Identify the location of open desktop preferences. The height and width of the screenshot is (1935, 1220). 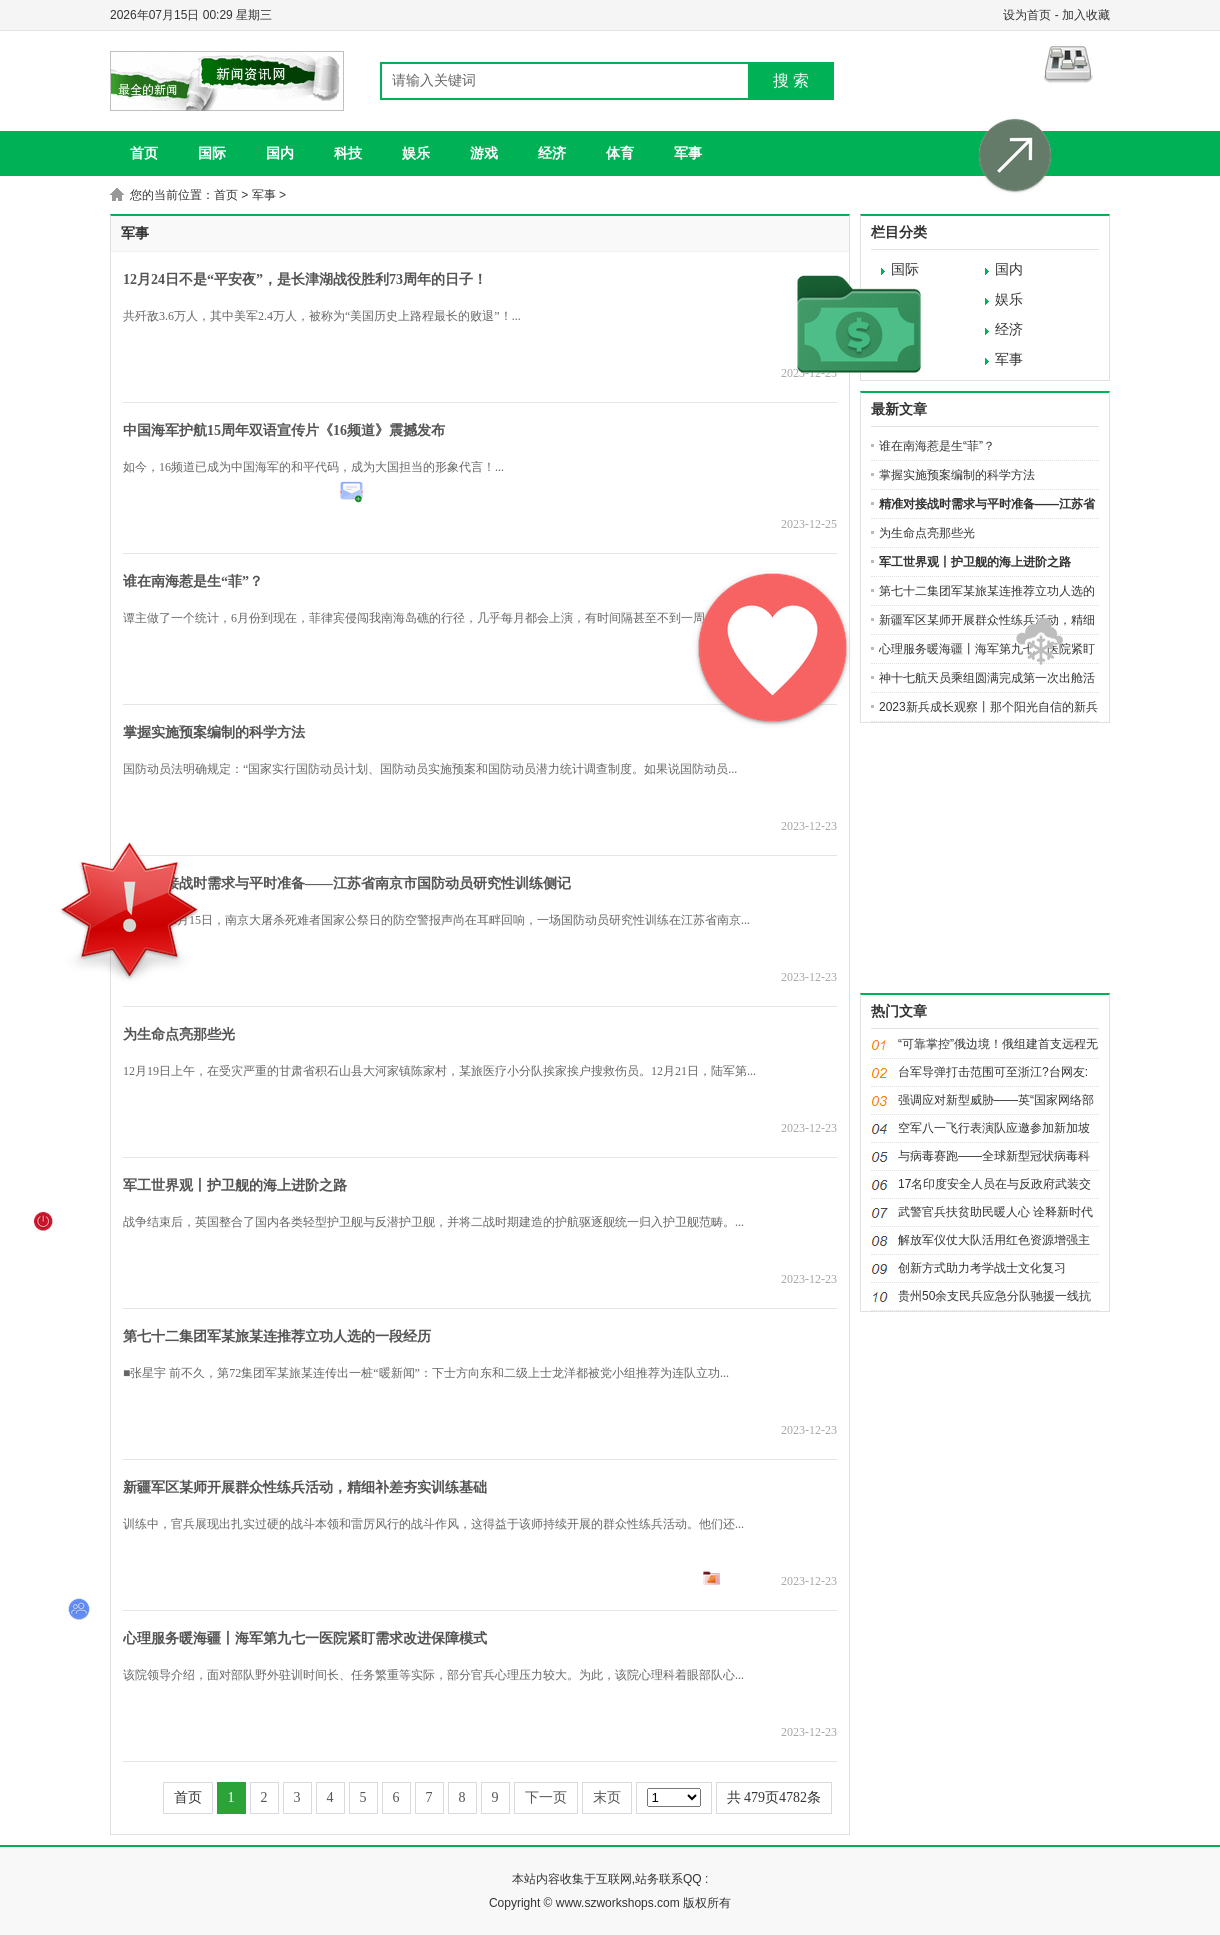
(1068, 63).